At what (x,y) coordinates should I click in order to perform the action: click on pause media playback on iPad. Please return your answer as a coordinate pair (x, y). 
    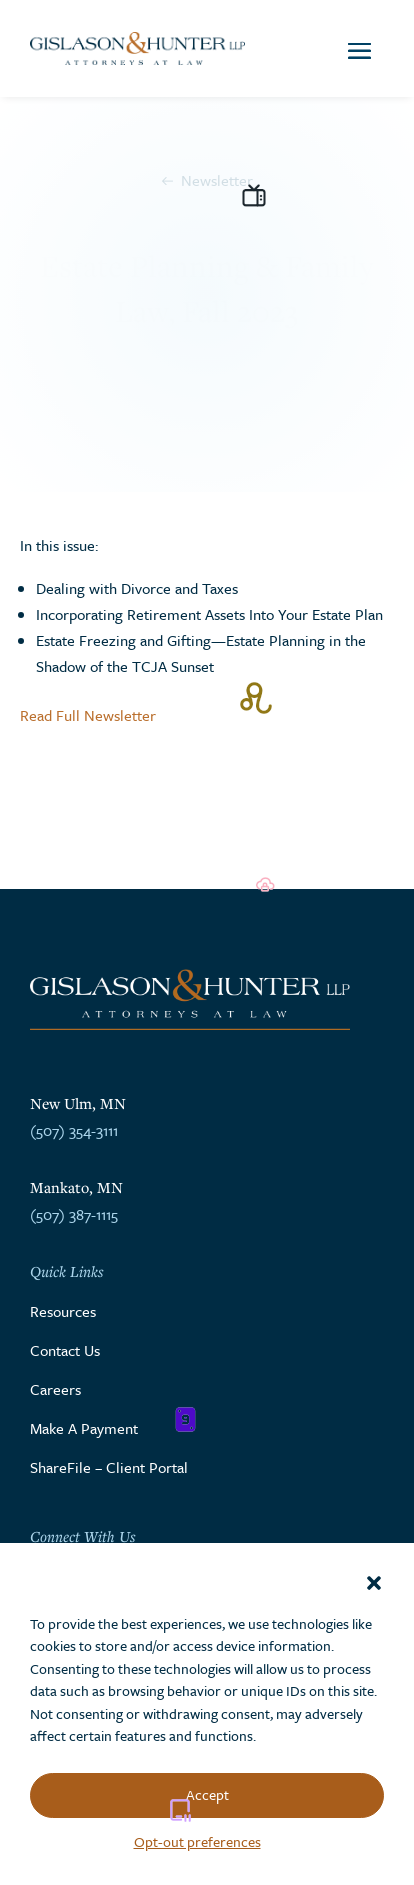
    Looking at the image, I should click on (180, 1810).